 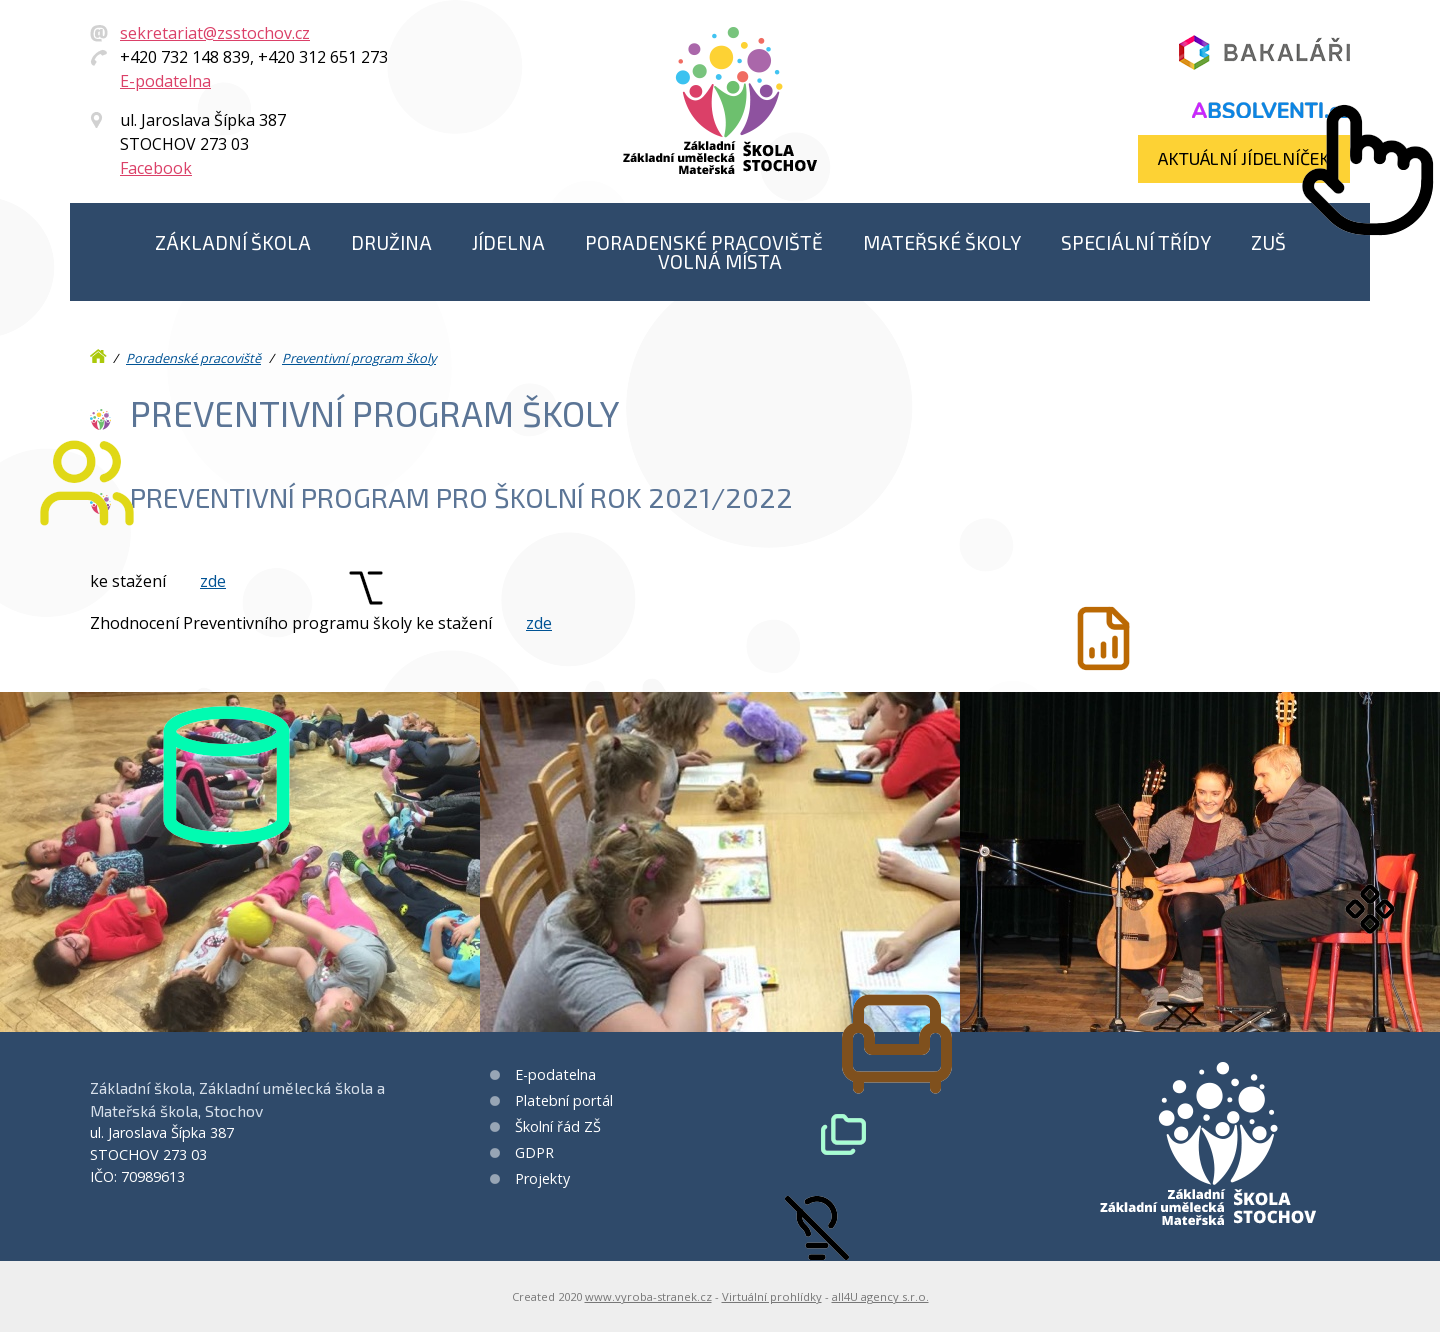 I want to click on turn off lights or disable lighting, so click(x=817, y=1228).